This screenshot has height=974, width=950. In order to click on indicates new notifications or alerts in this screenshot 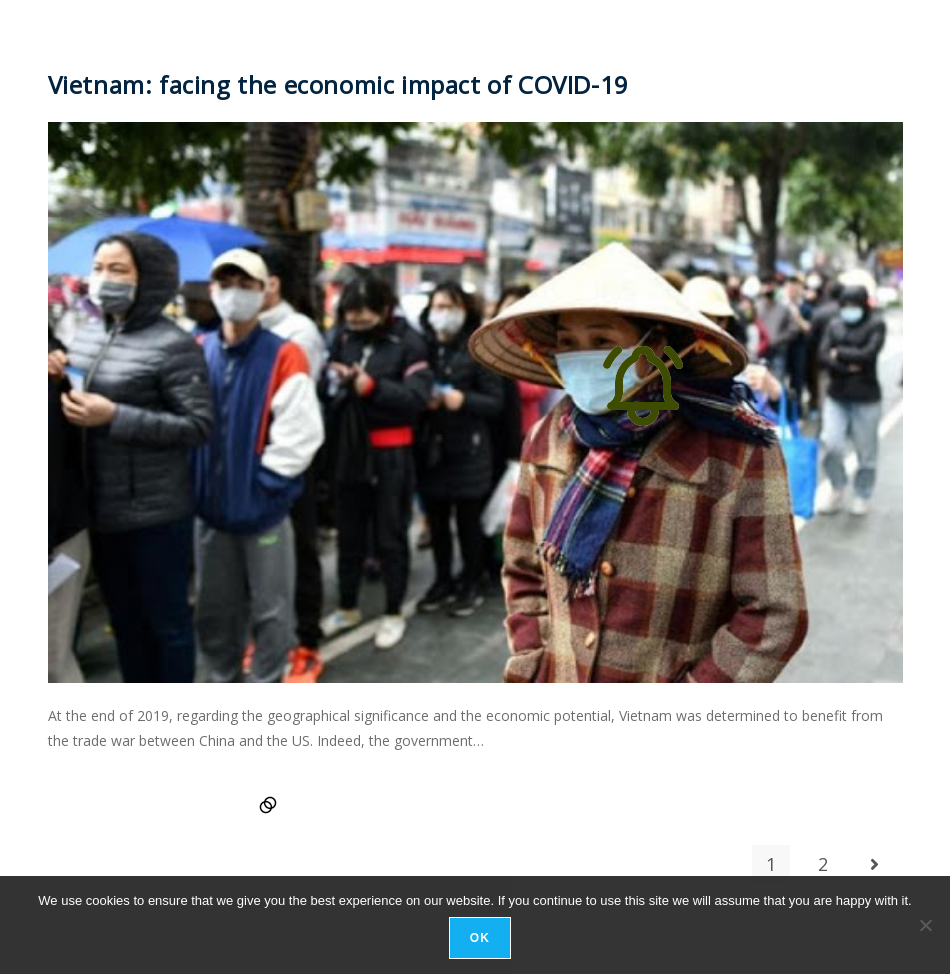, I will do `click(643, 386)`.